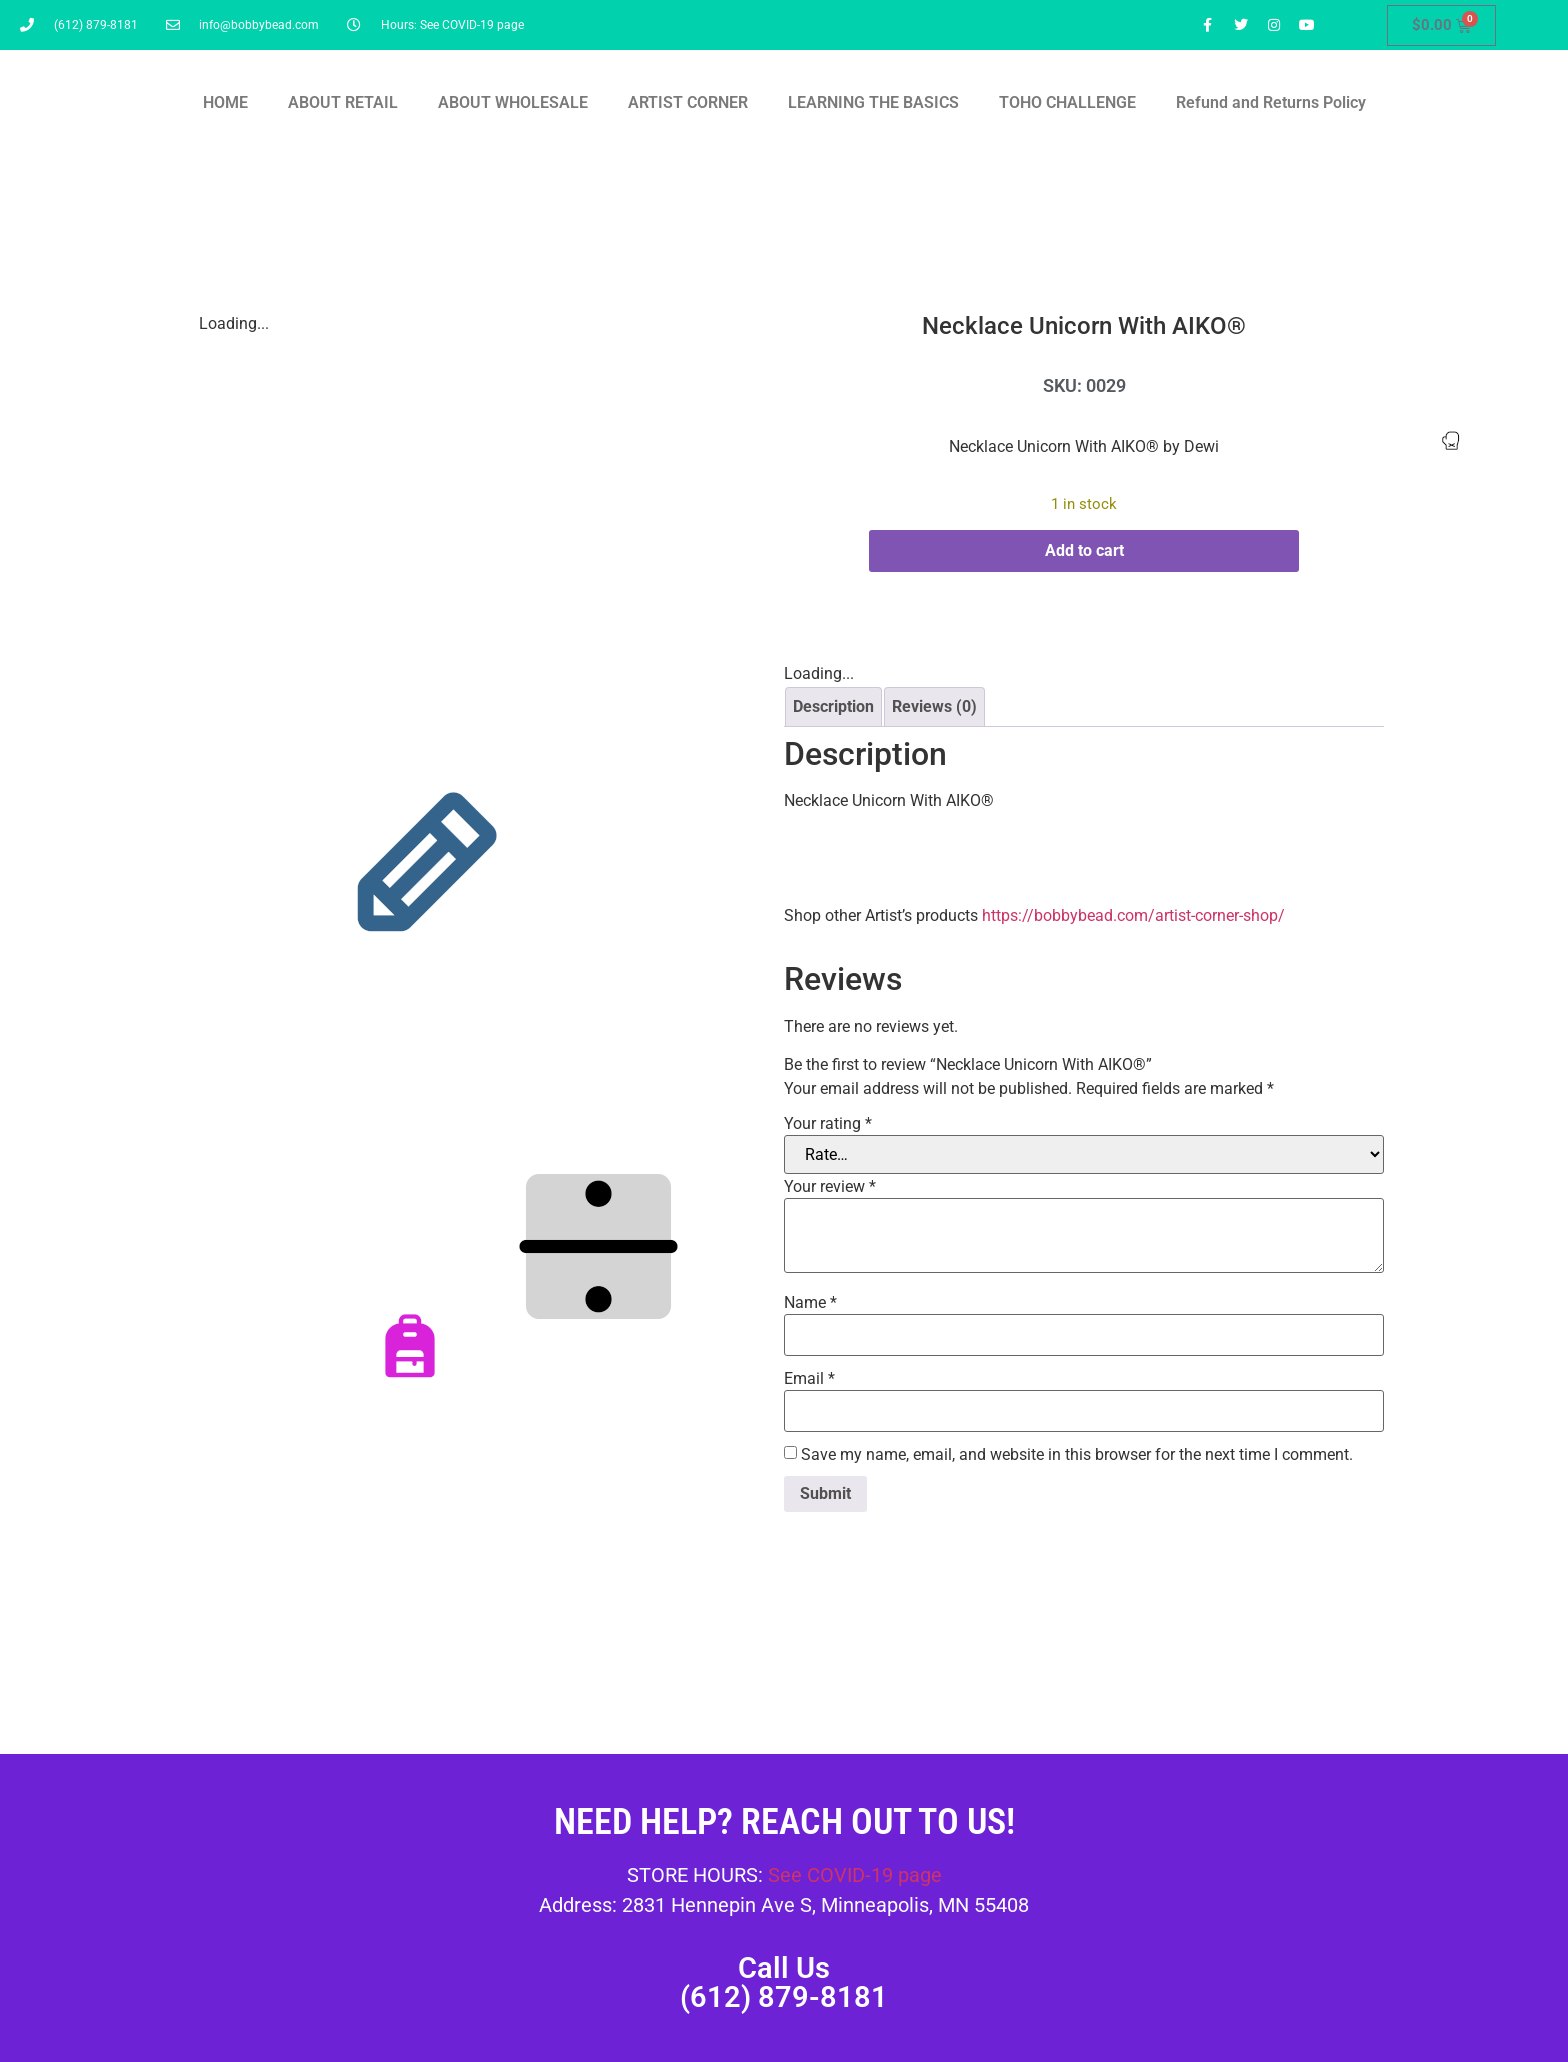 The height and width of the screenshot is (2062, 1568). What do you see at coordinates (598, 1246) in the screenshot?
I see `perform division calculation` at bounding box center [598, 1246].